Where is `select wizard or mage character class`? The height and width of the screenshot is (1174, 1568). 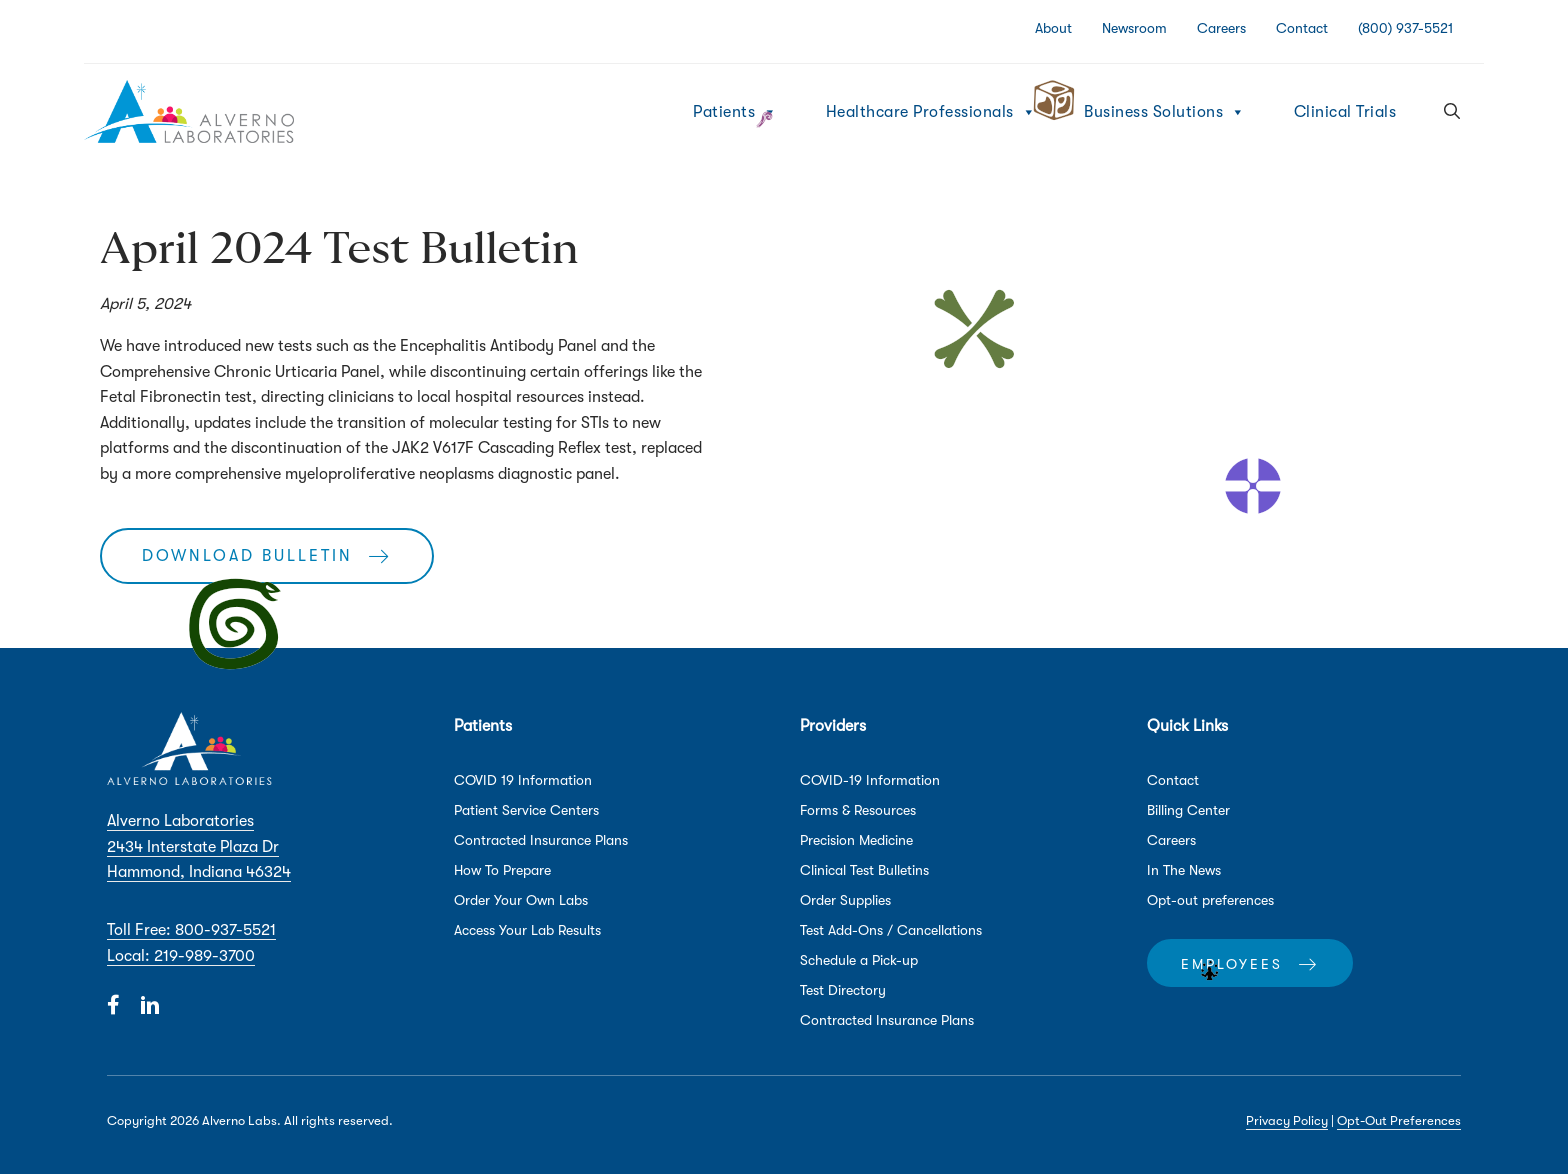
select wizard or mage character class is located at coordinates (764, 119).